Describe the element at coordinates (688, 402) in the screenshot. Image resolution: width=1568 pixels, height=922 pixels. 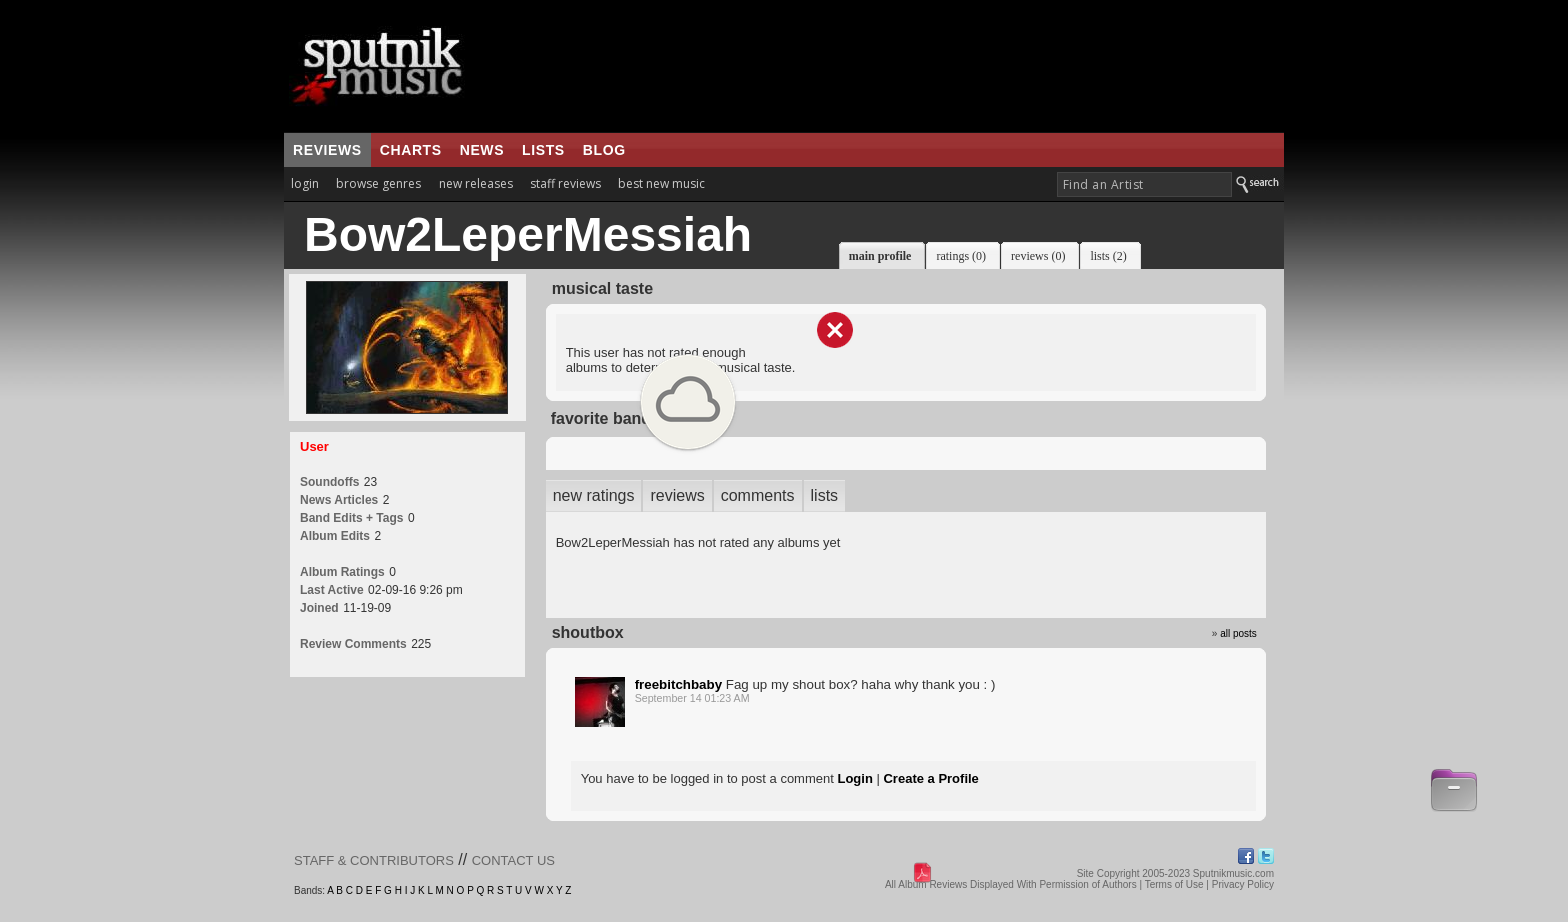
I see `dropbox smart sync enabled for cloud-only storage` at that location.